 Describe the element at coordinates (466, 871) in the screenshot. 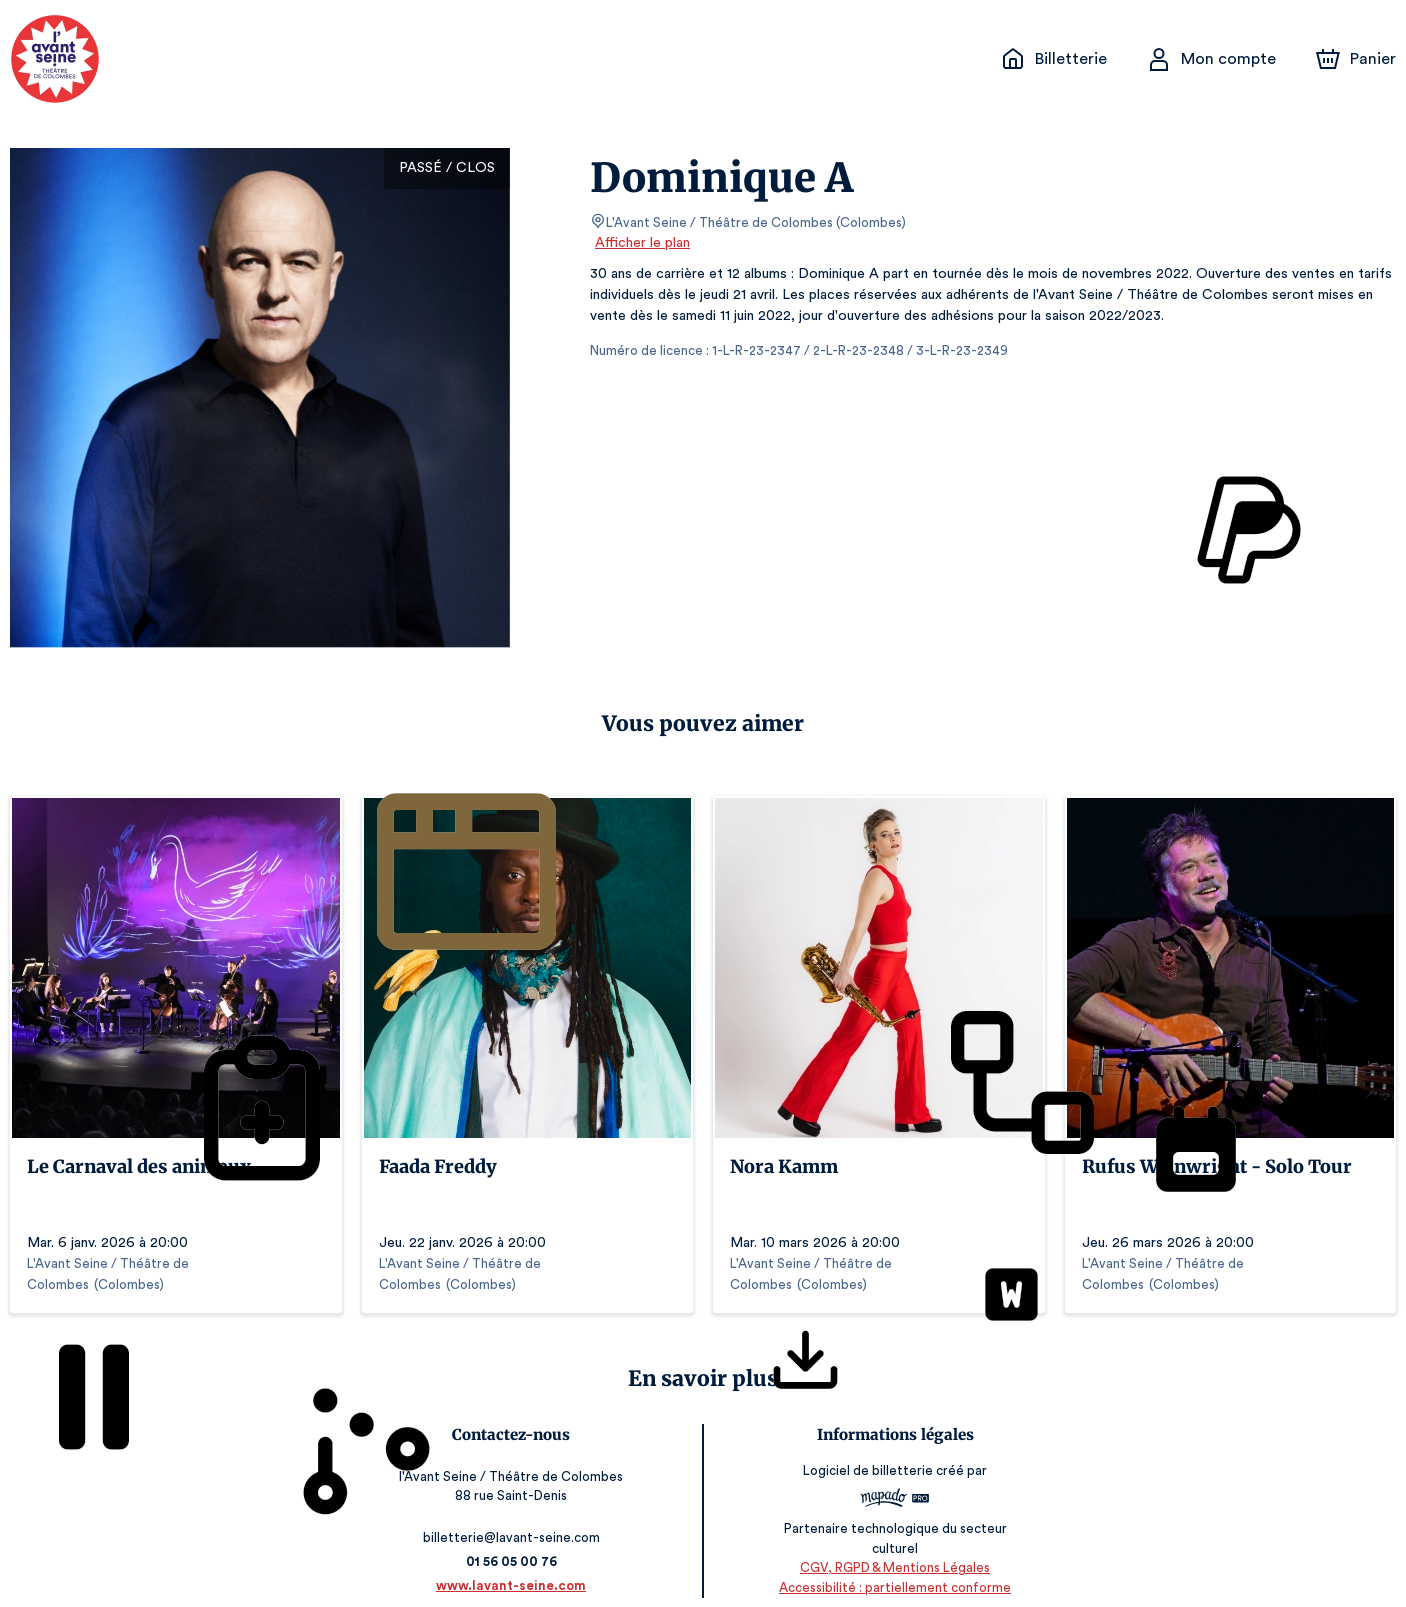

I see `open in browser window` at that location.